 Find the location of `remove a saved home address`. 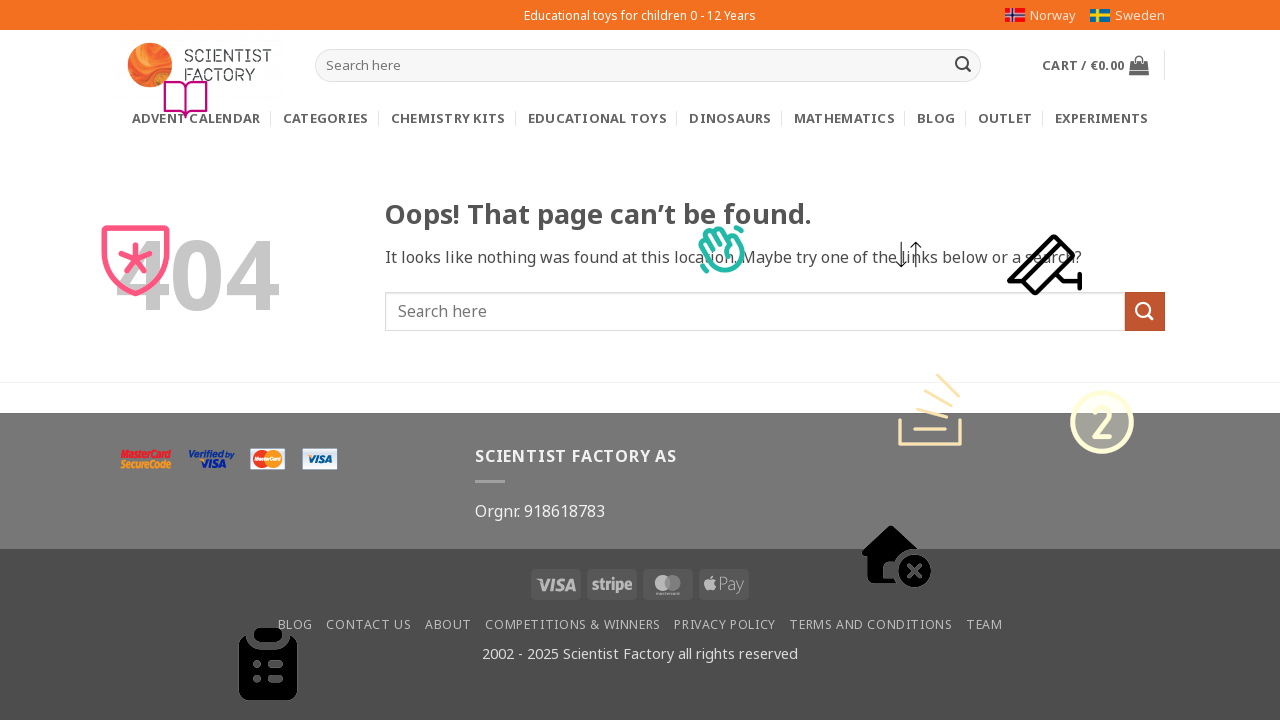

remove a saved home address is located at coordinates (894, 554).